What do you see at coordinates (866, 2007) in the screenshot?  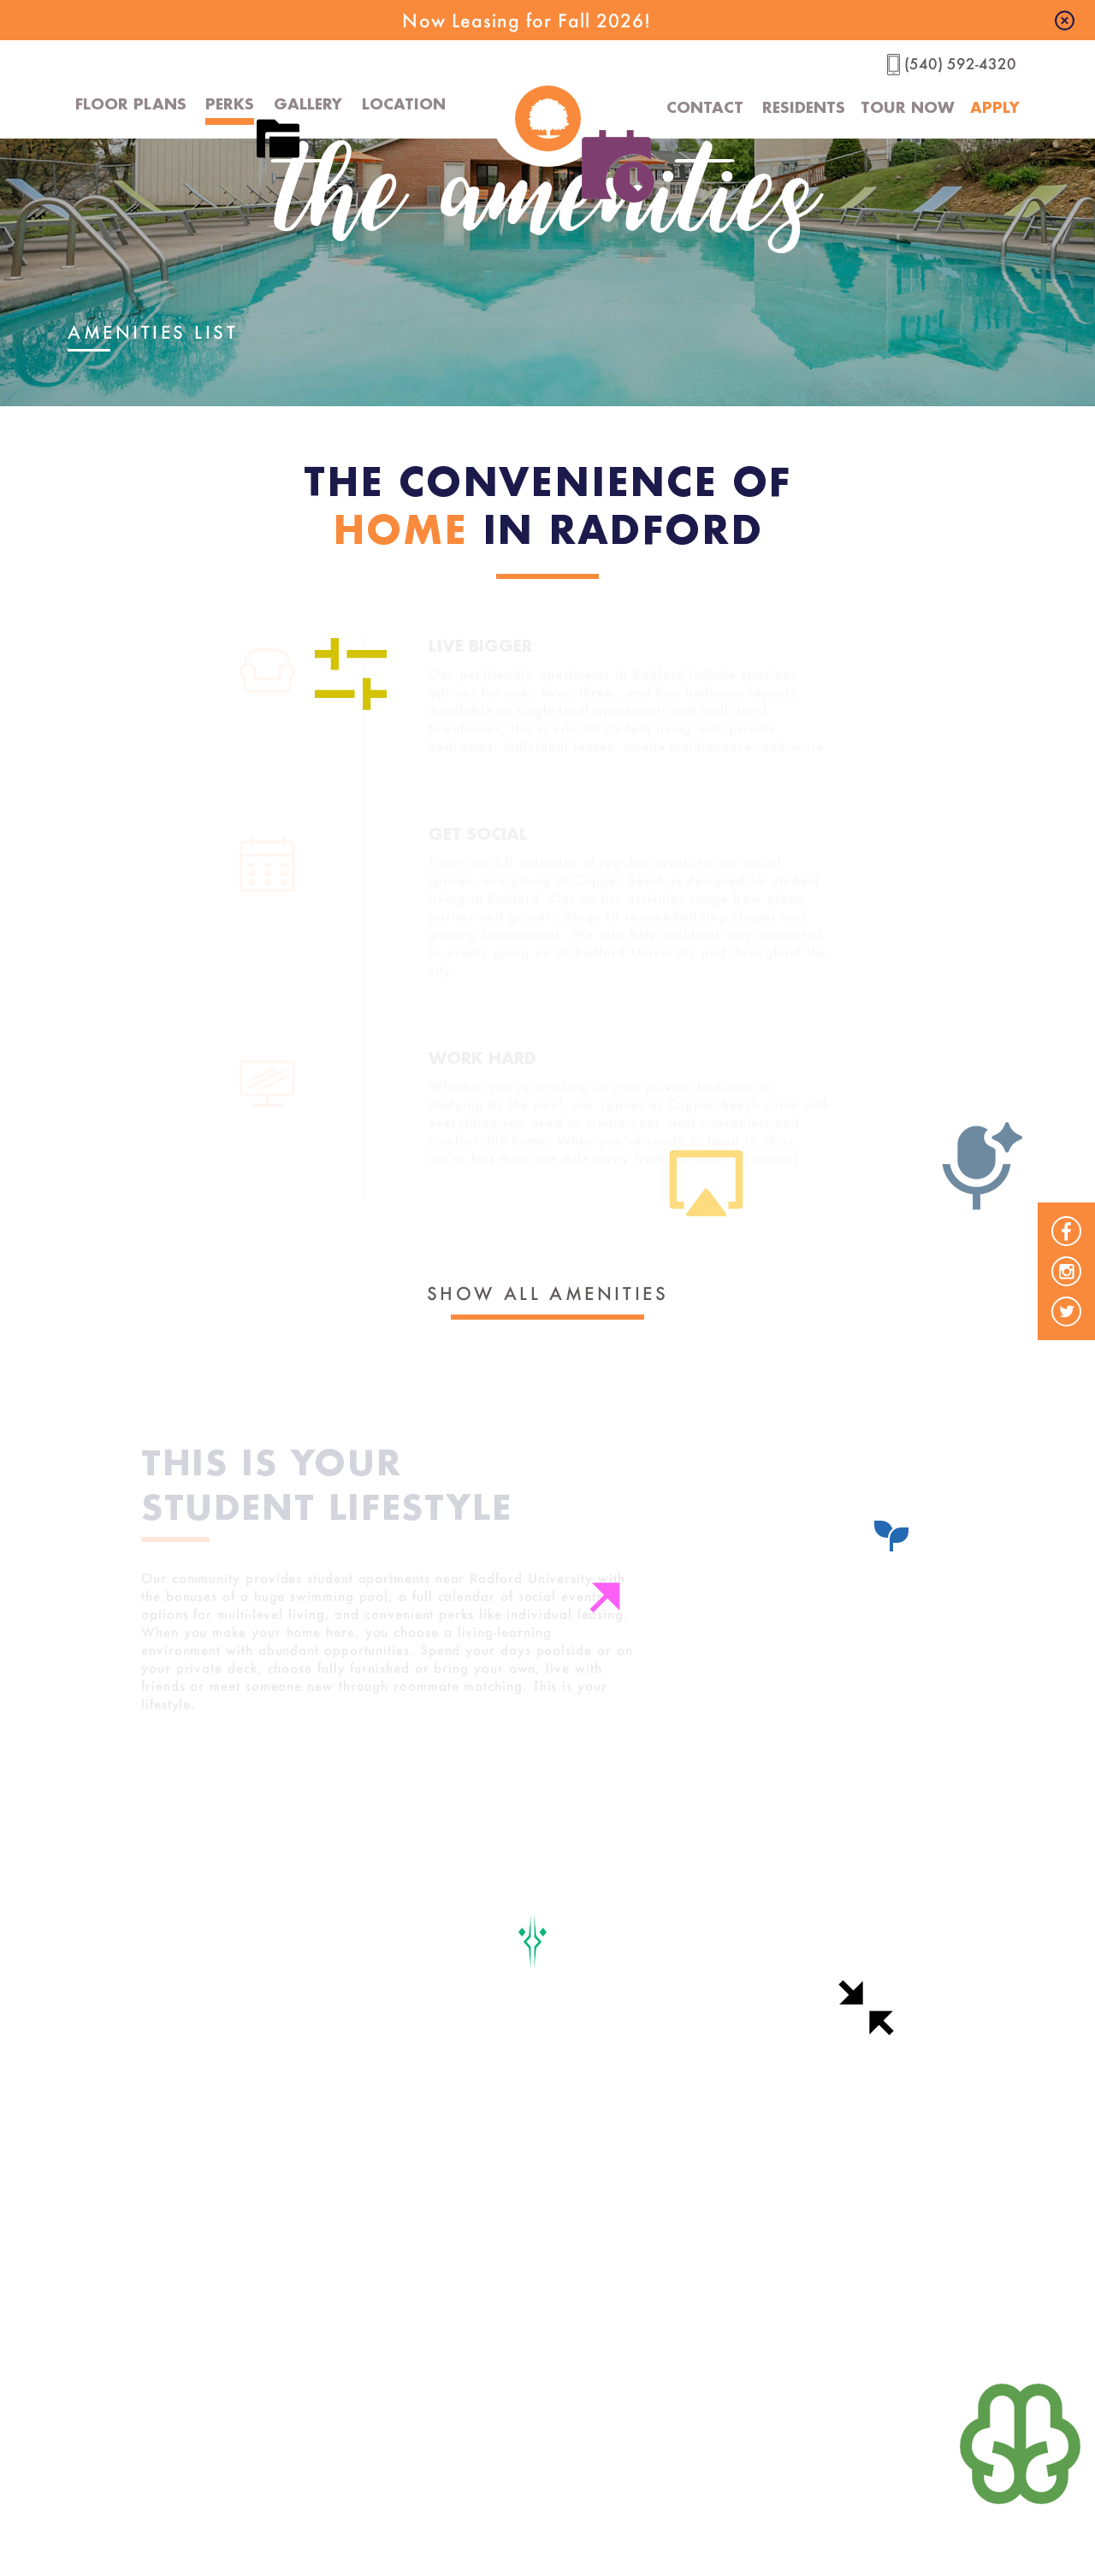 I see `collapse or minimize an expanded view` at bounding box center [866, 2007].